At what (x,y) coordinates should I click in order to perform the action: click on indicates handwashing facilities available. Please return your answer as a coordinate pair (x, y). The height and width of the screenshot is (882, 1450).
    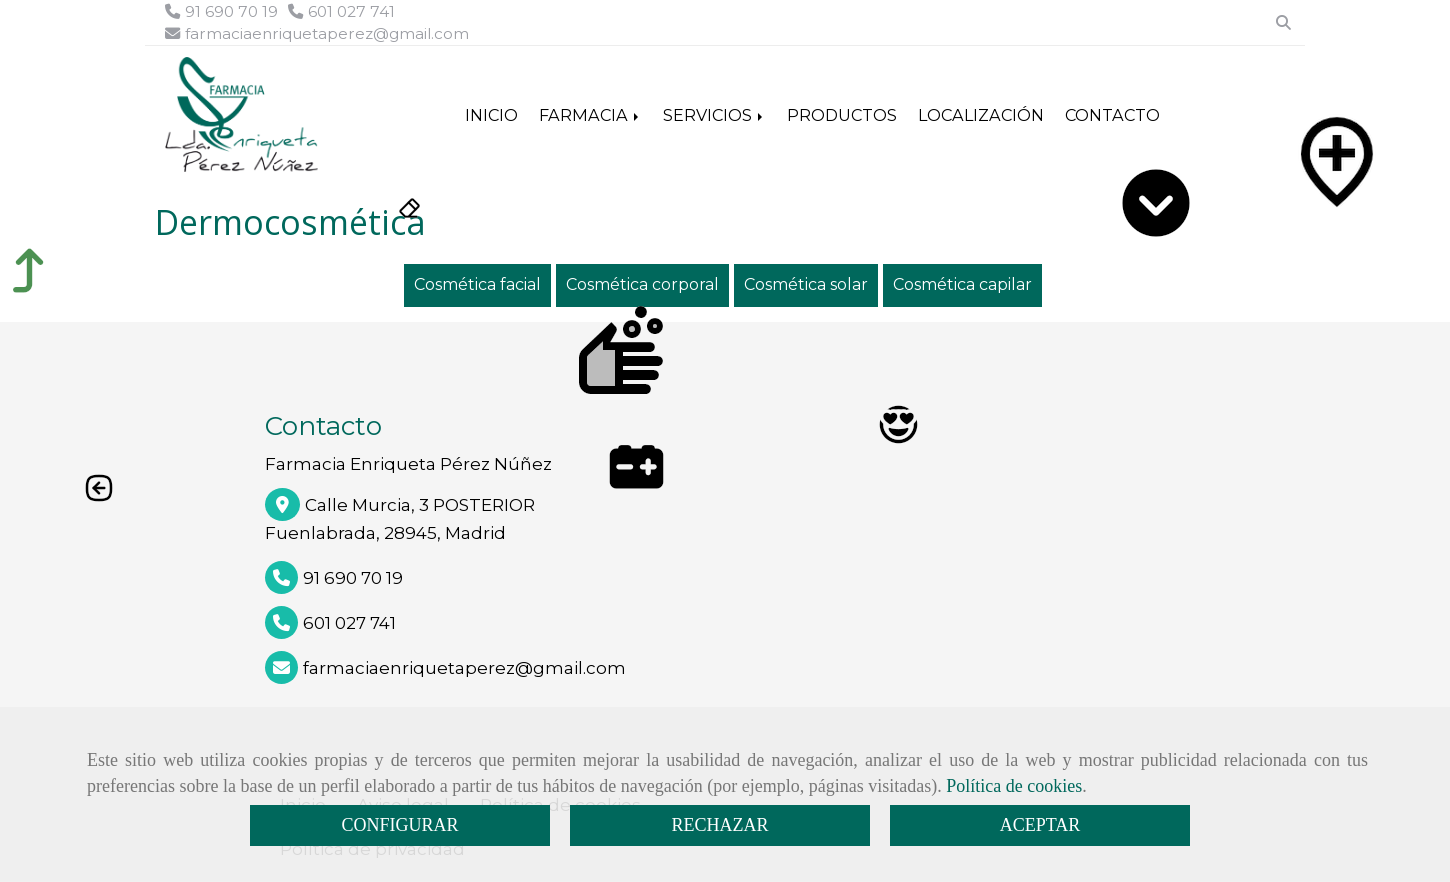
    Looking at the image, I should click on (623, 350).